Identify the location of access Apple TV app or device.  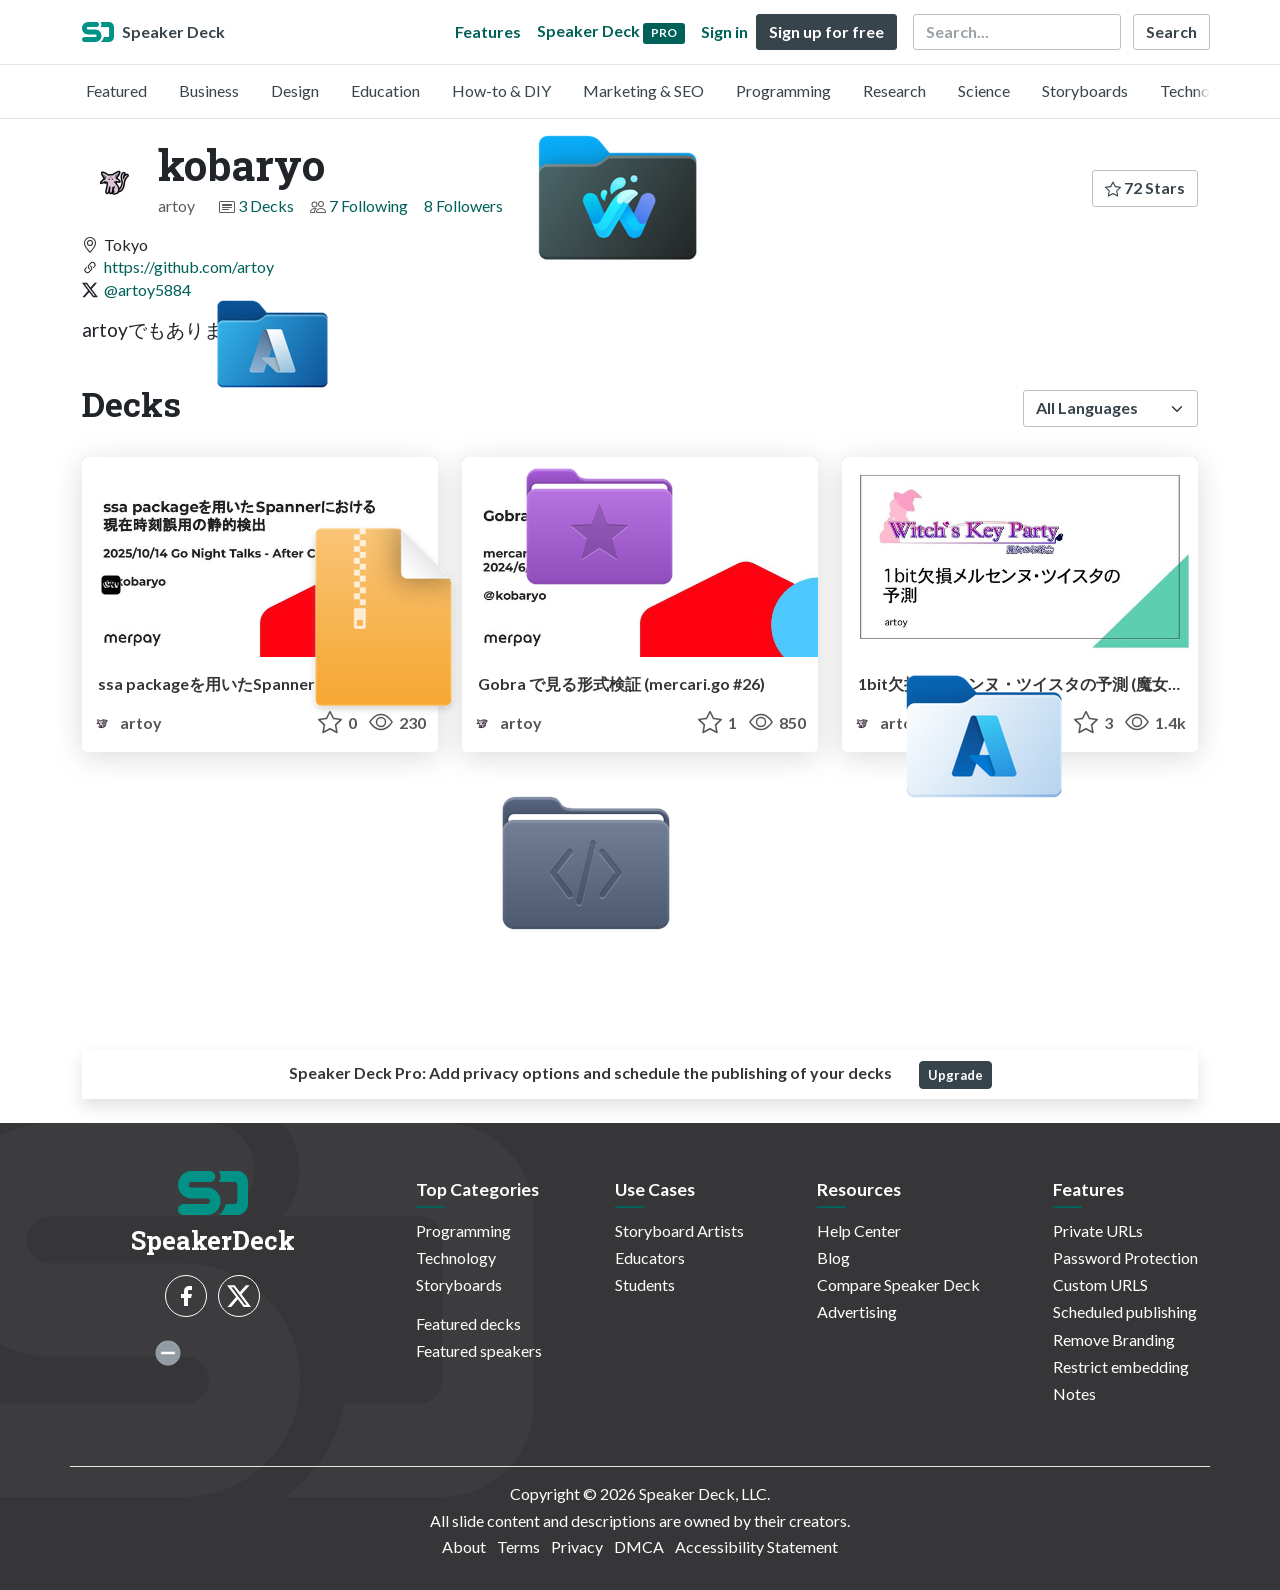
(111, 585).